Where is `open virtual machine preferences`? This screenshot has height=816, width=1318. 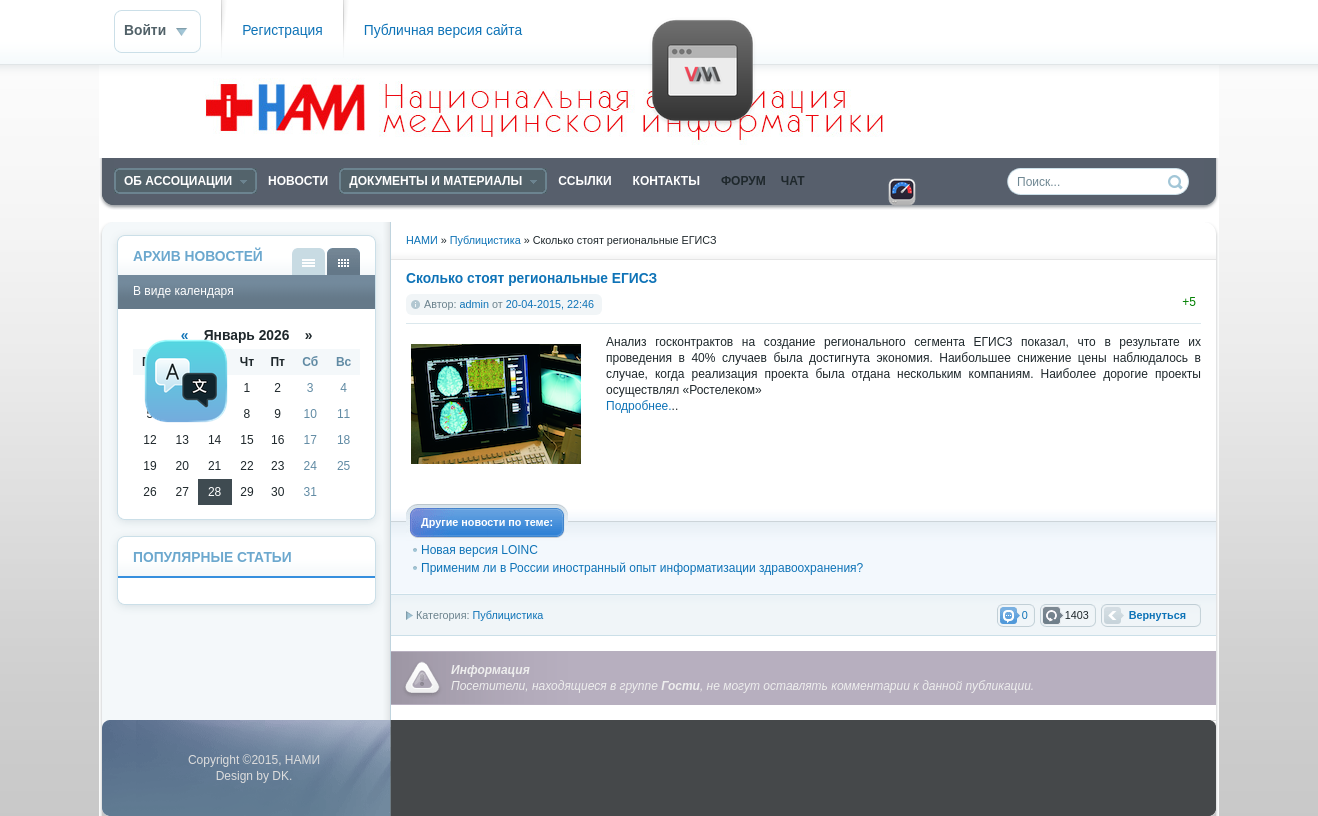 open virtual machine preferences is located at coordinates (702, 70).